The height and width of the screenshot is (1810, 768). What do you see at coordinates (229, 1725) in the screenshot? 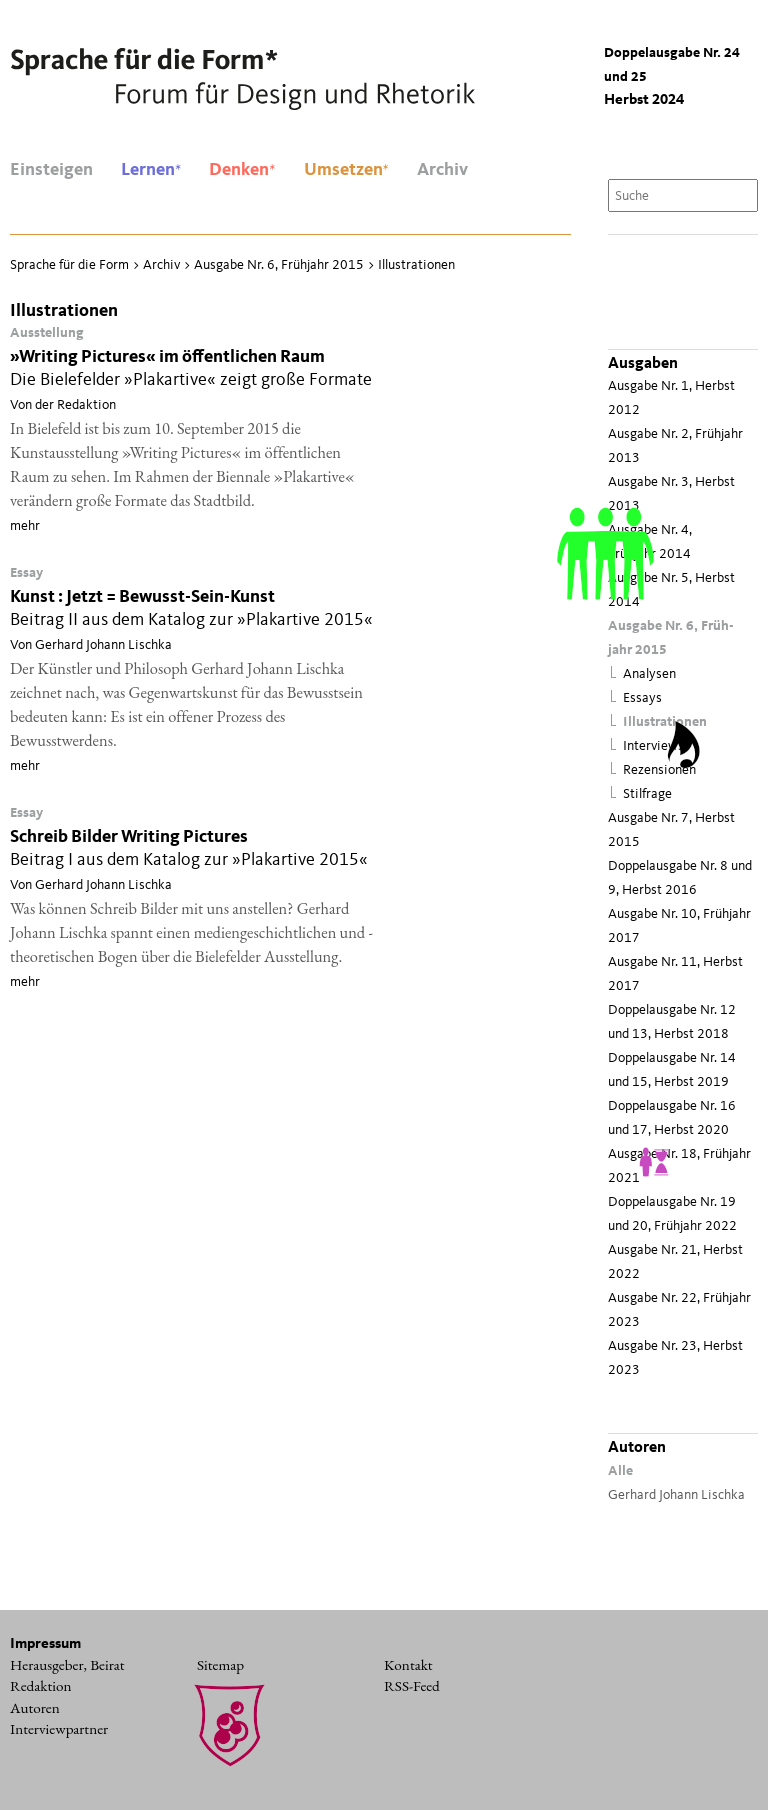
I see `indicates acid resistance or protection status` at bounding box center [229, 1725].